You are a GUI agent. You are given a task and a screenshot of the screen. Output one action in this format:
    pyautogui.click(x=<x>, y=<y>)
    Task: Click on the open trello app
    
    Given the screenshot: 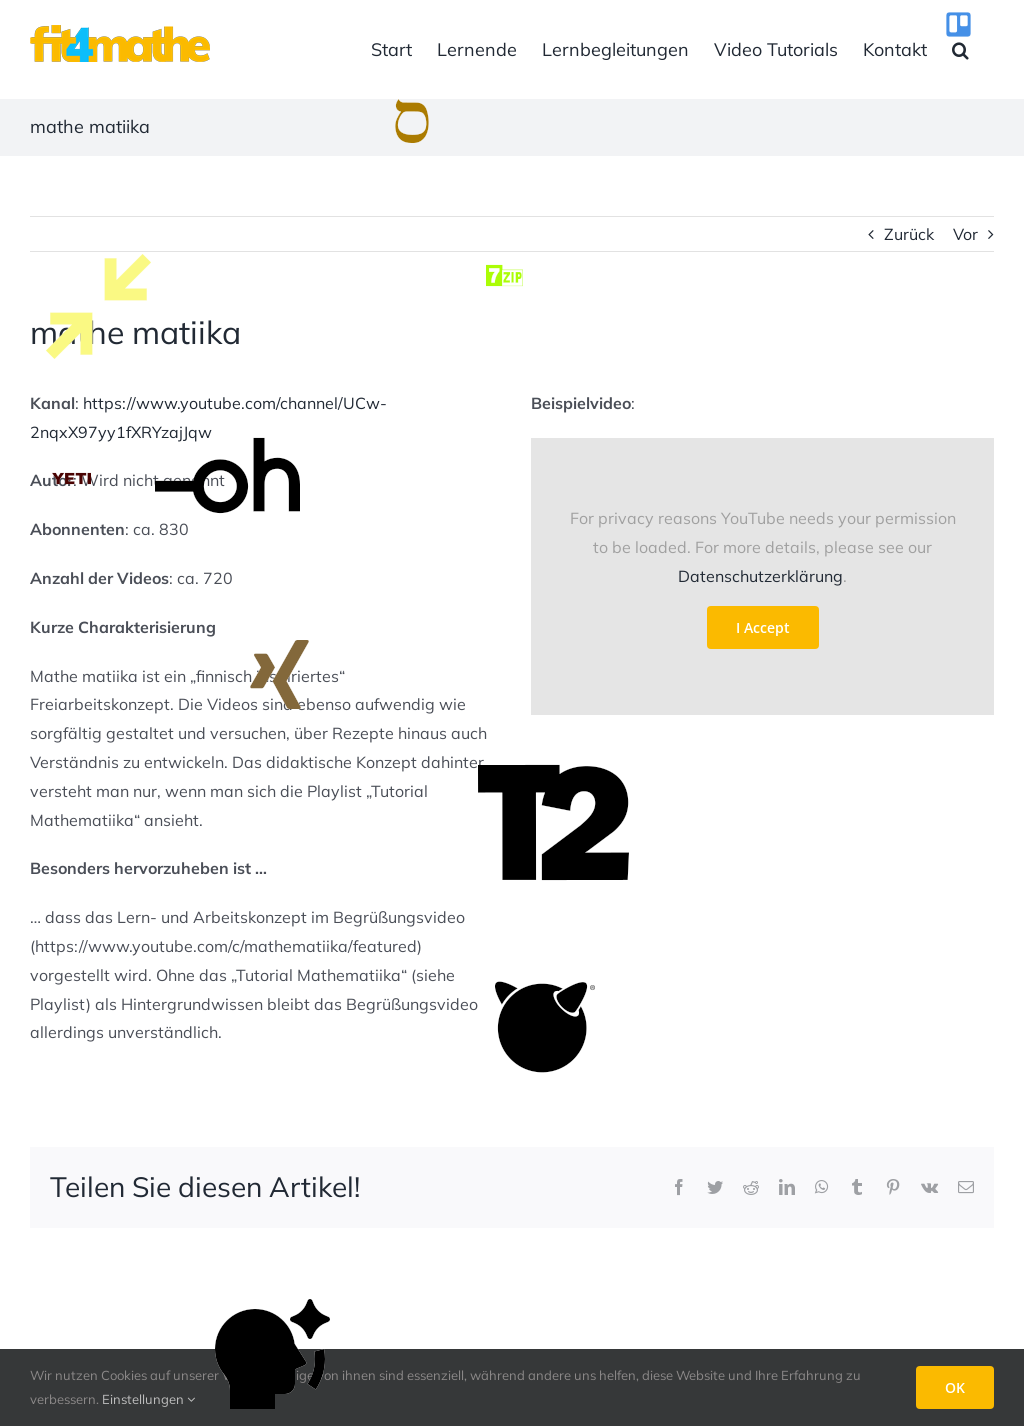 What is the action you would take?
    pyautogui.click(x=958, y=24)
    